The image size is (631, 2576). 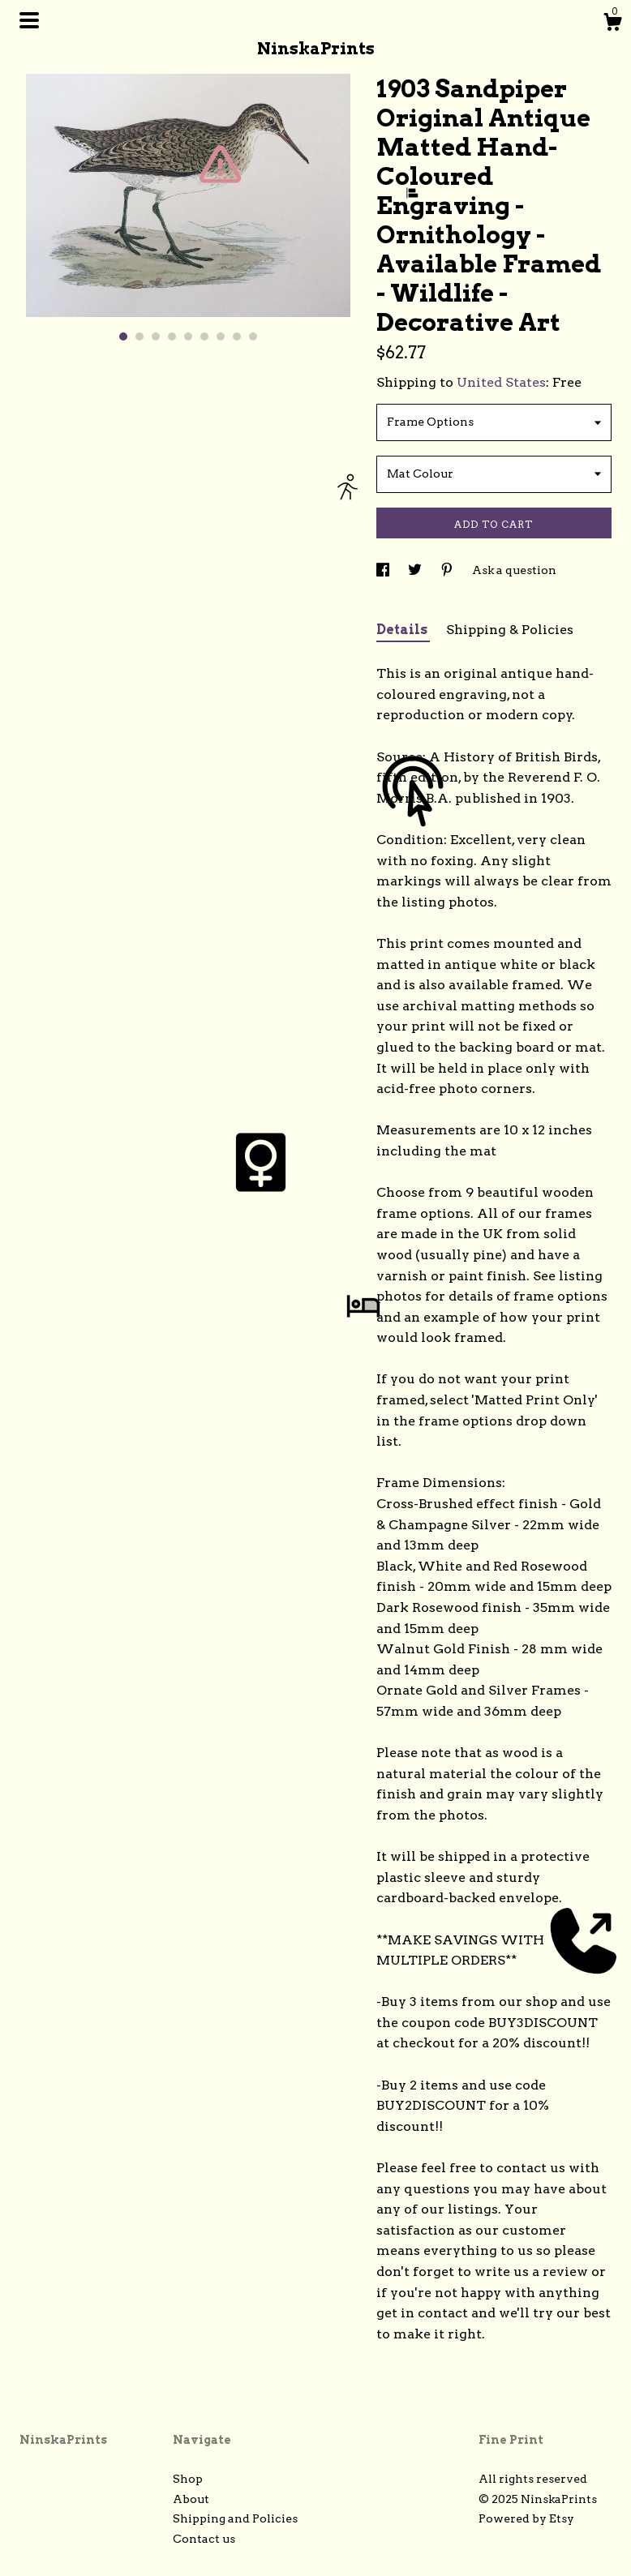 What do you see at coordinates (260, 1162) in the screenshot?
I see `indicates female gender option` at bounding box center [260, 1162].